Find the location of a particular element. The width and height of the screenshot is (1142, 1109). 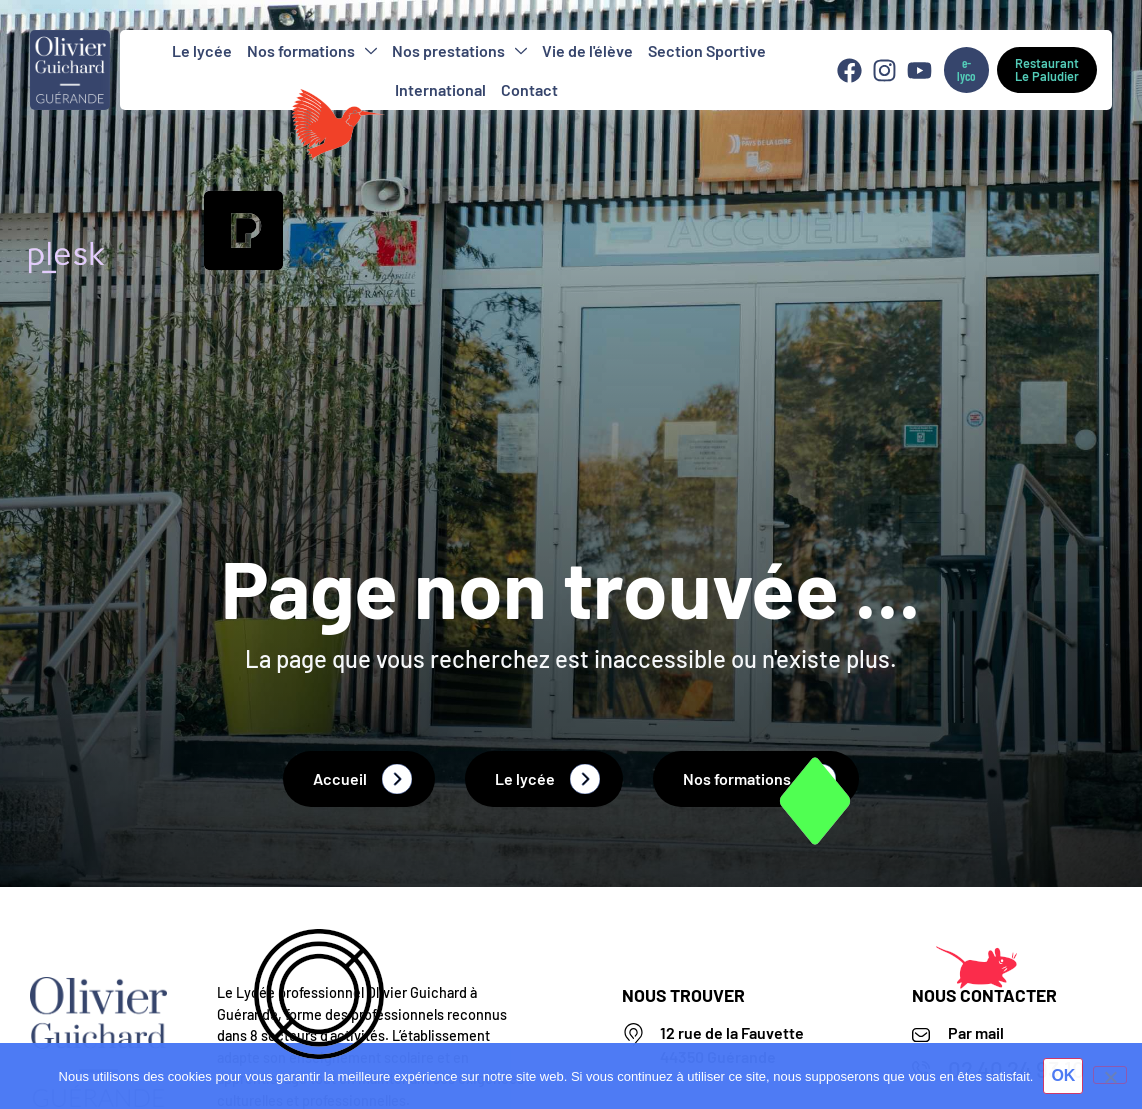

plesk web hosting control panel logo is located at coordinates (66, 257).